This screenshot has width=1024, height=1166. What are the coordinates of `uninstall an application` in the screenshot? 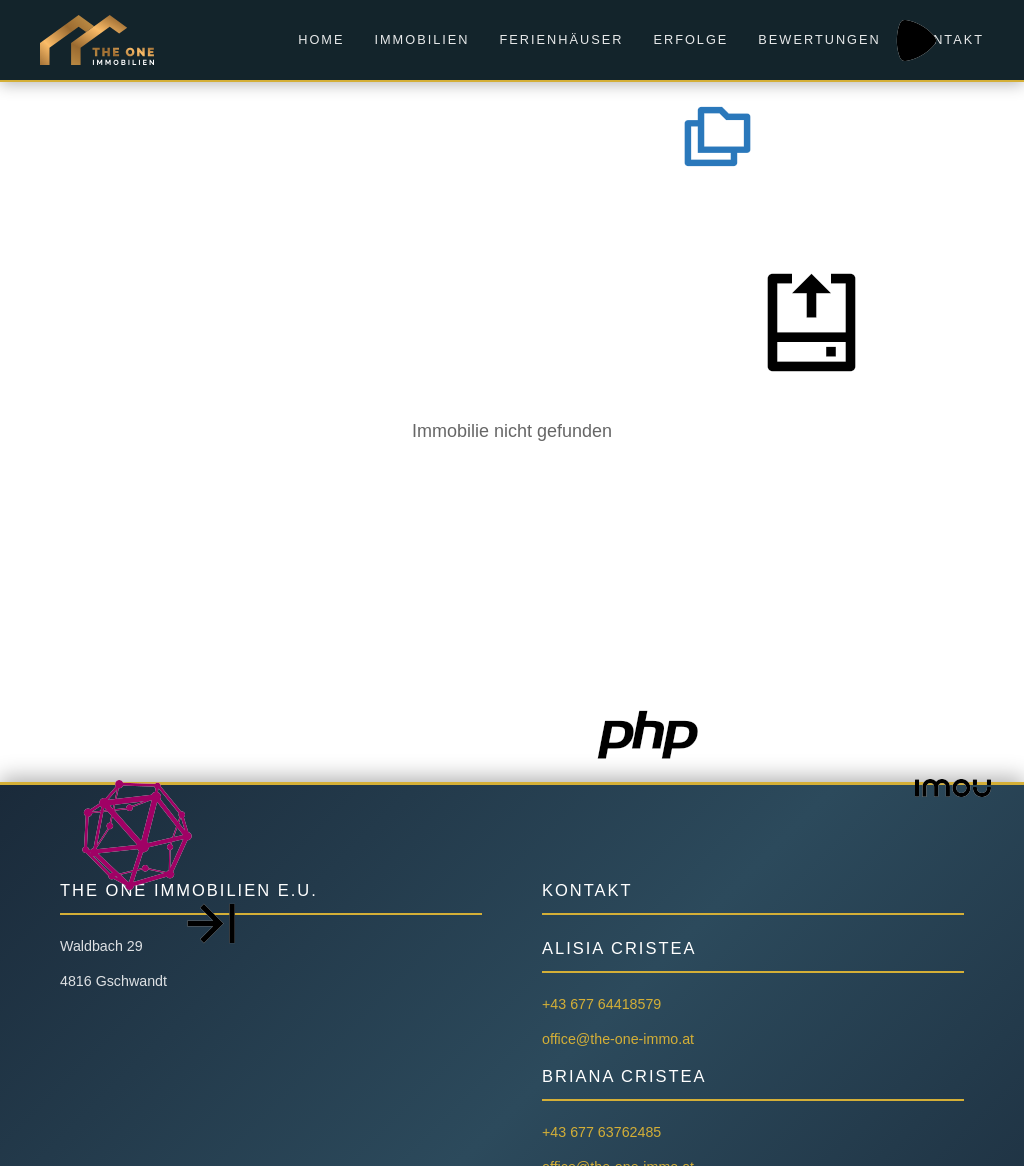 It's located at (811, 322).